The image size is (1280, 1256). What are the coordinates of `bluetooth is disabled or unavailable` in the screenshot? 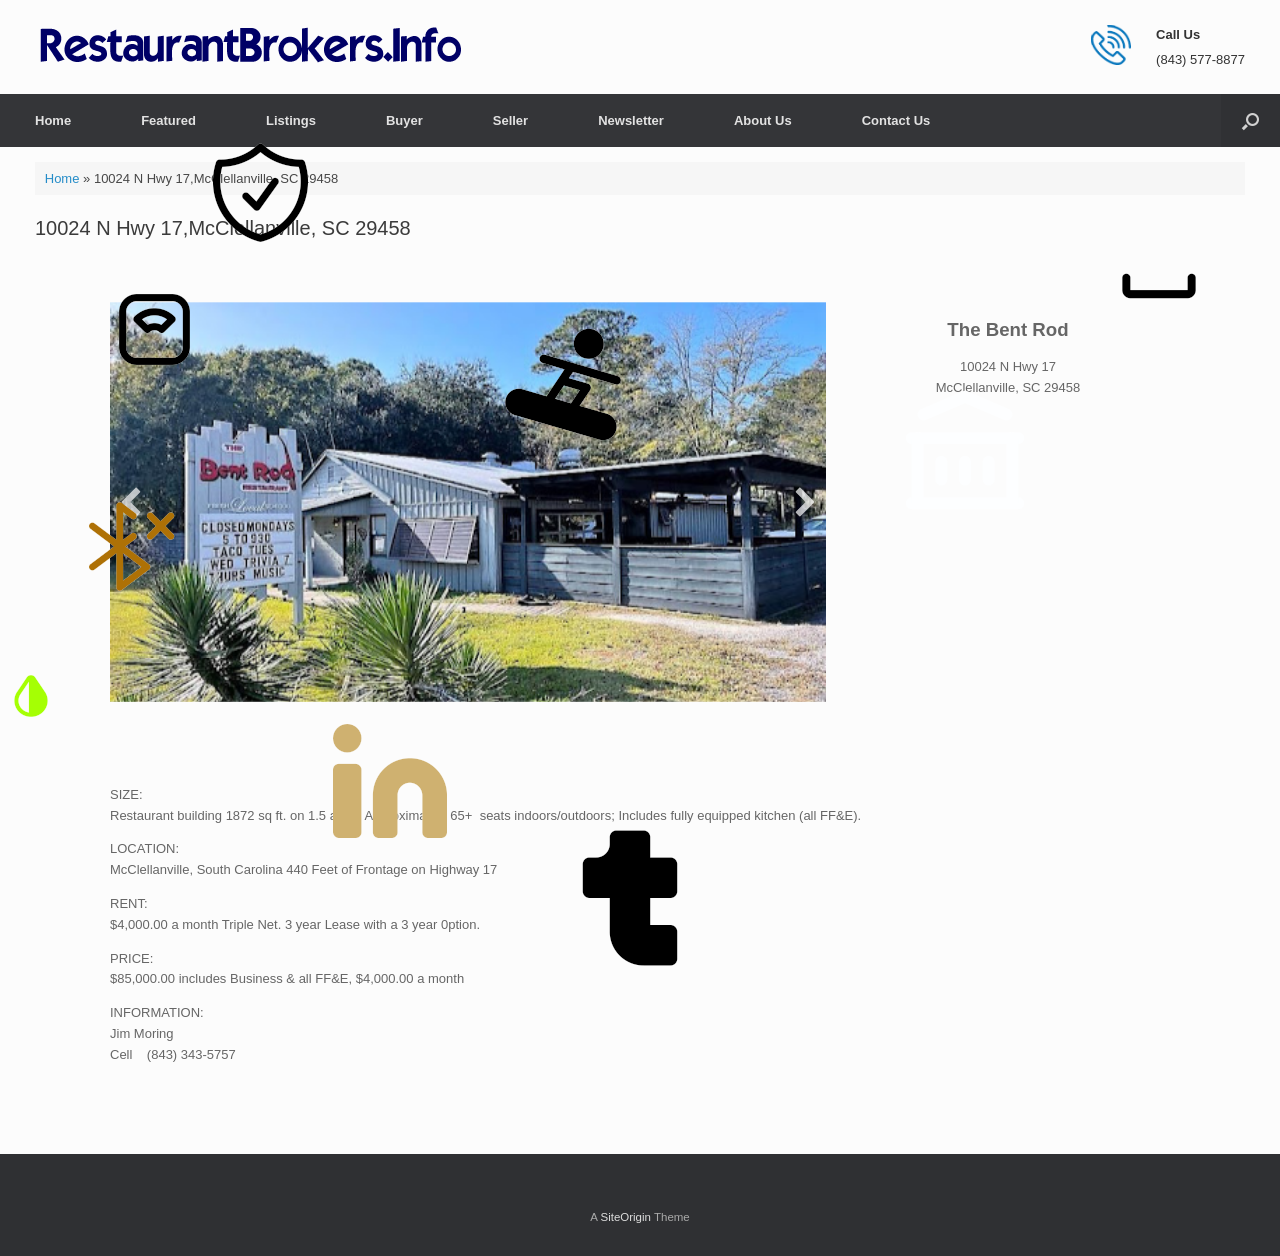 It's located at (126, 546).